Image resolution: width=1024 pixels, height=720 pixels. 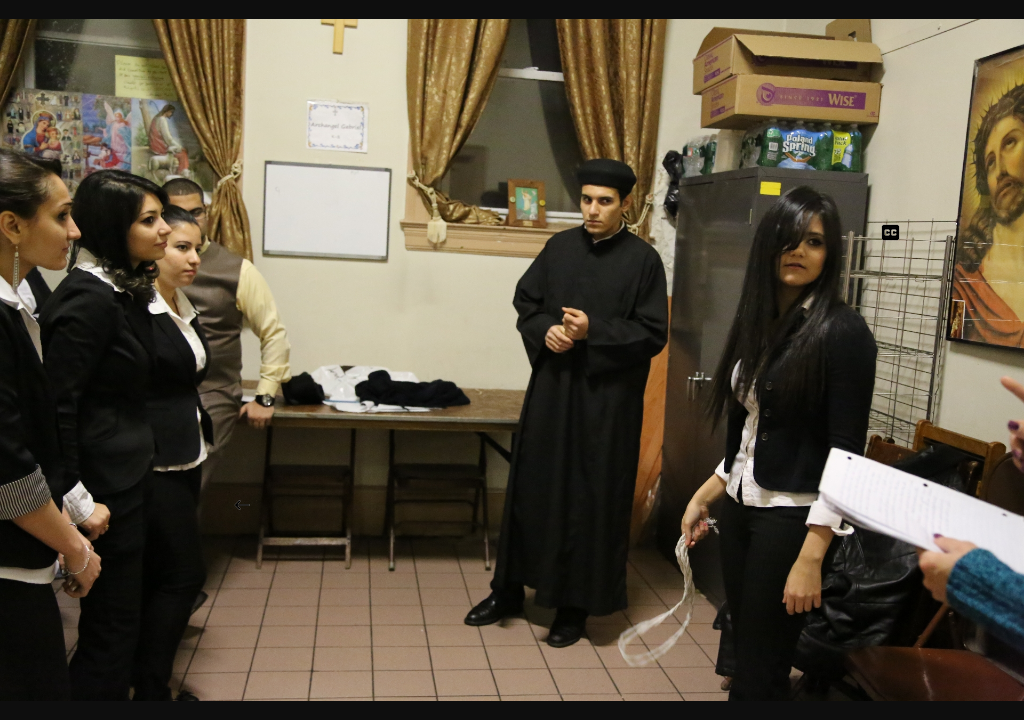 I want to click on go back to previous screen, so click(x=242, y=505).